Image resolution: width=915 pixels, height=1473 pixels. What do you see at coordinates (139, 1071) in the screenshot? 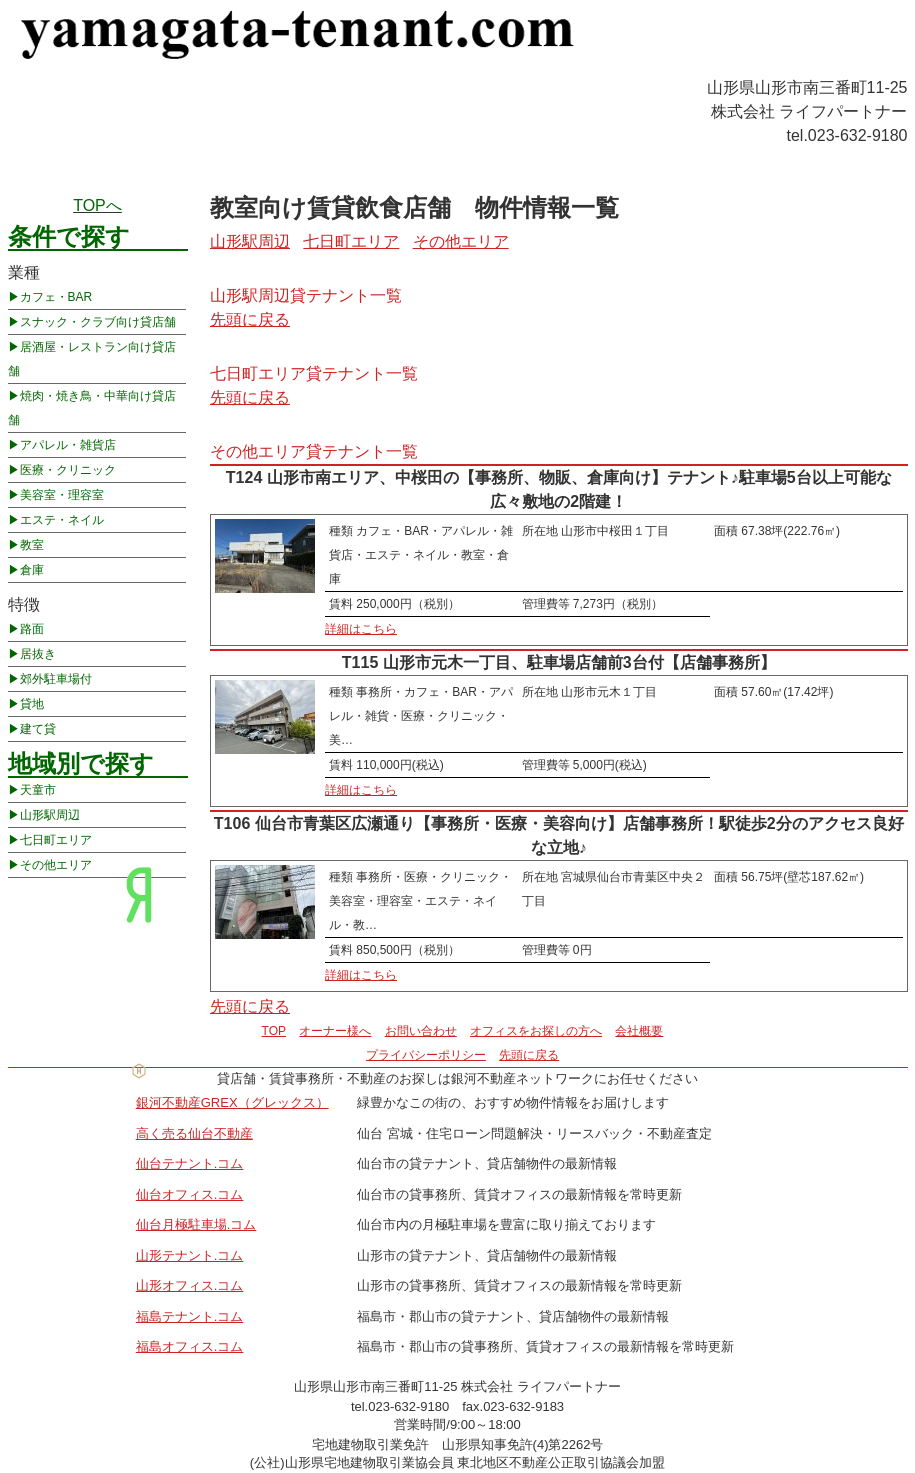
I see `indicates a hospital or medical facility` at bounding box center [139, 1071].